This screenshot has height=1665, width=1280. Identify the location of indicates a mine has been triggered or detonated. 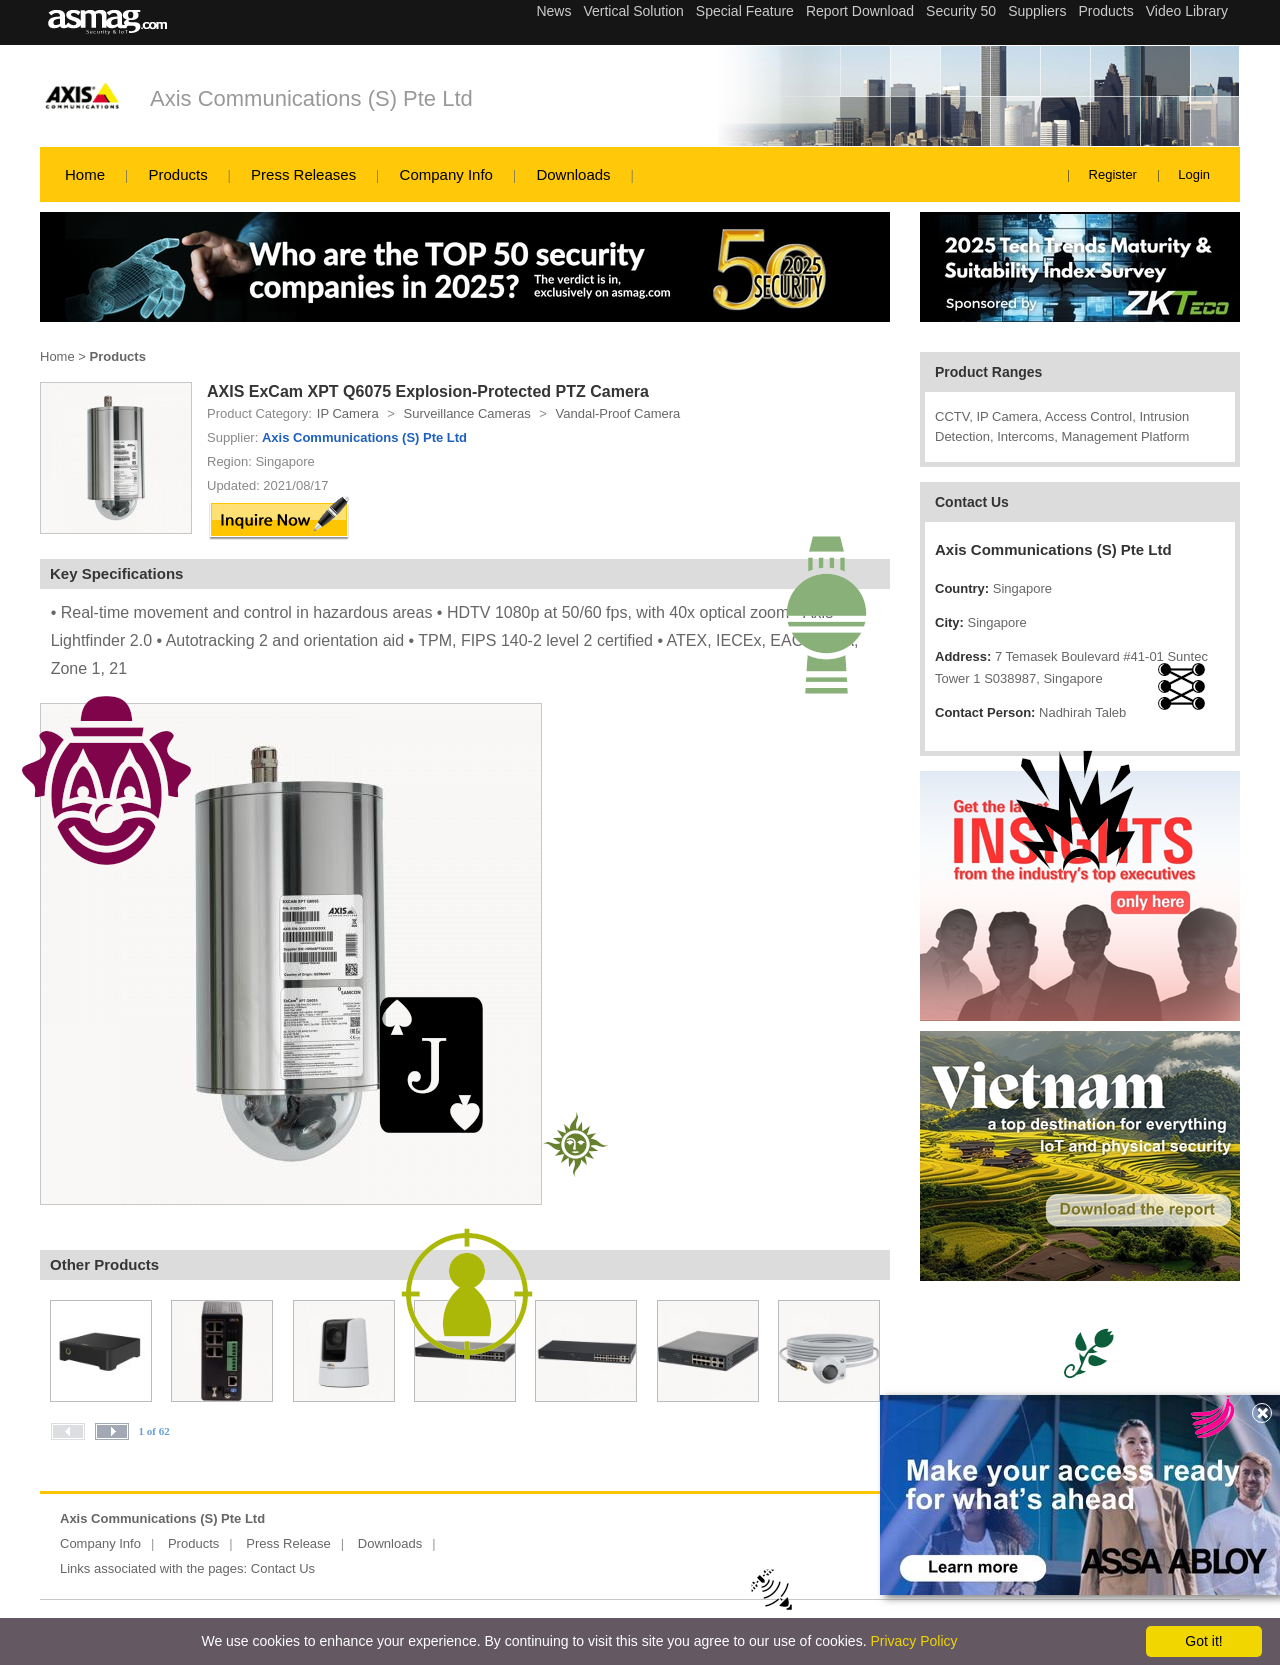
(1075, 811).